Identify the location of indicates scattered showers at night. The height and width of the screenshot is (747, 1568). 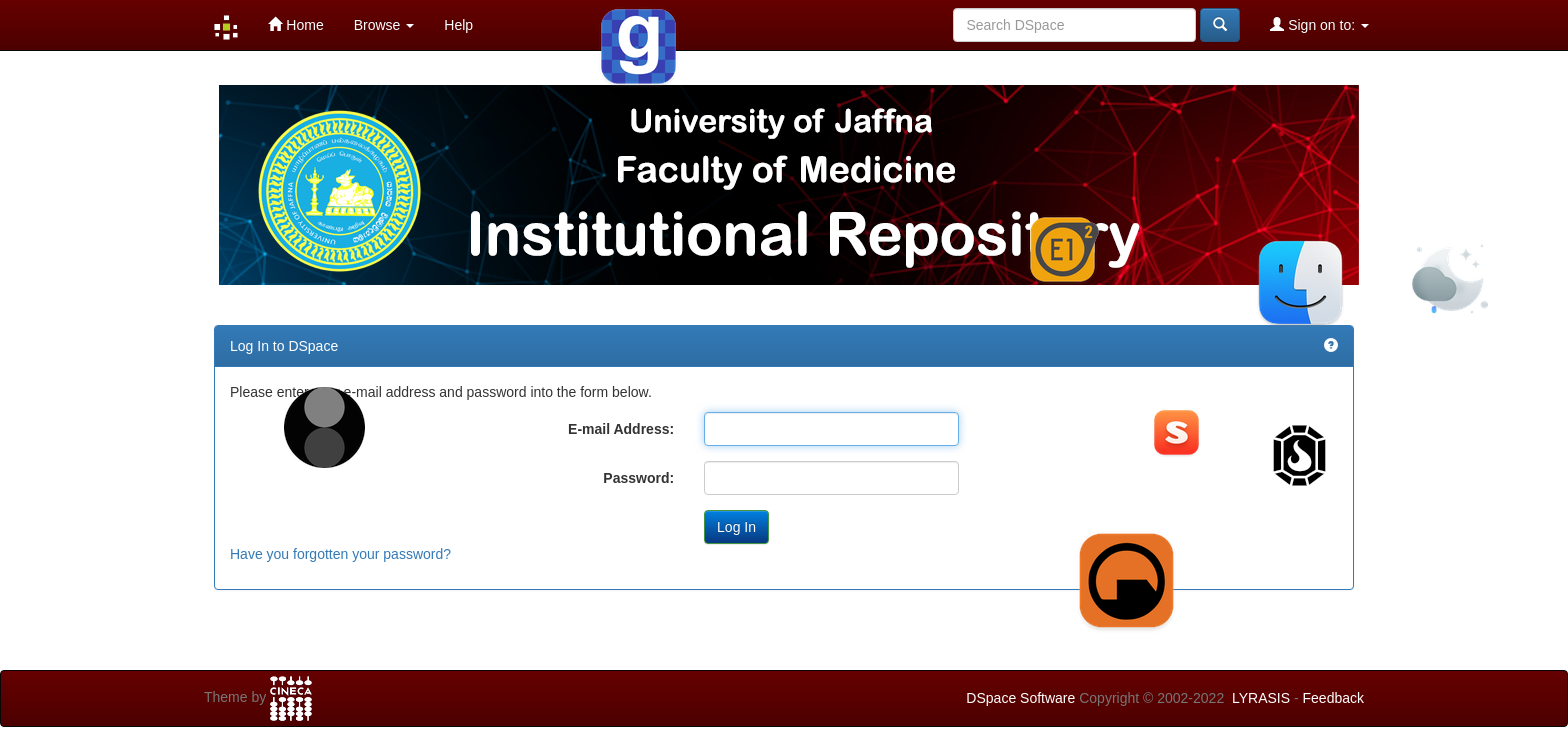
(1450, 279).